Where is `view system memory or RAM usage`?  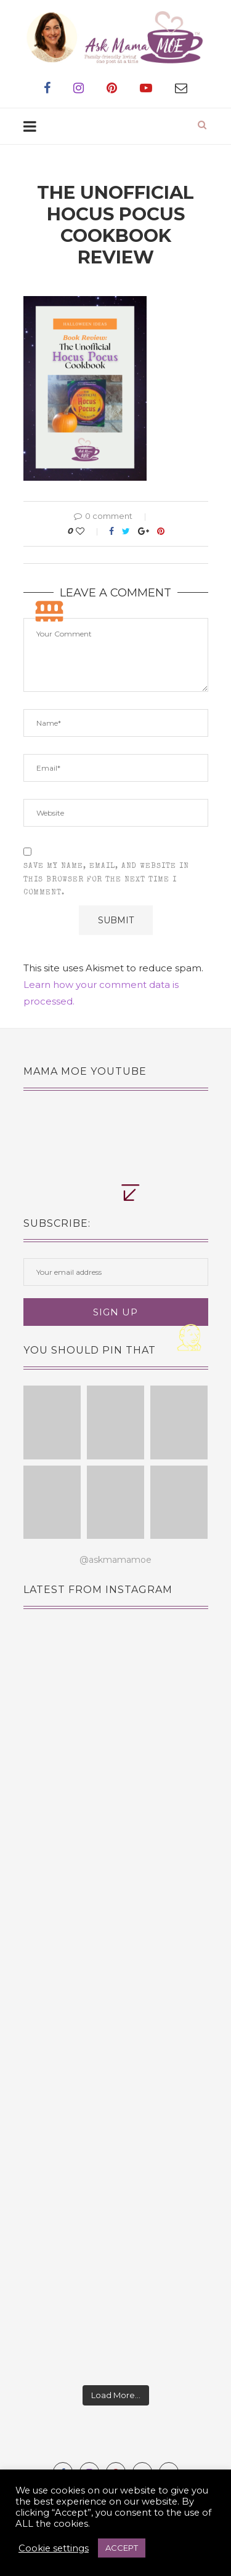
view system memory or RAM usage is located at coordinates (49, 611).